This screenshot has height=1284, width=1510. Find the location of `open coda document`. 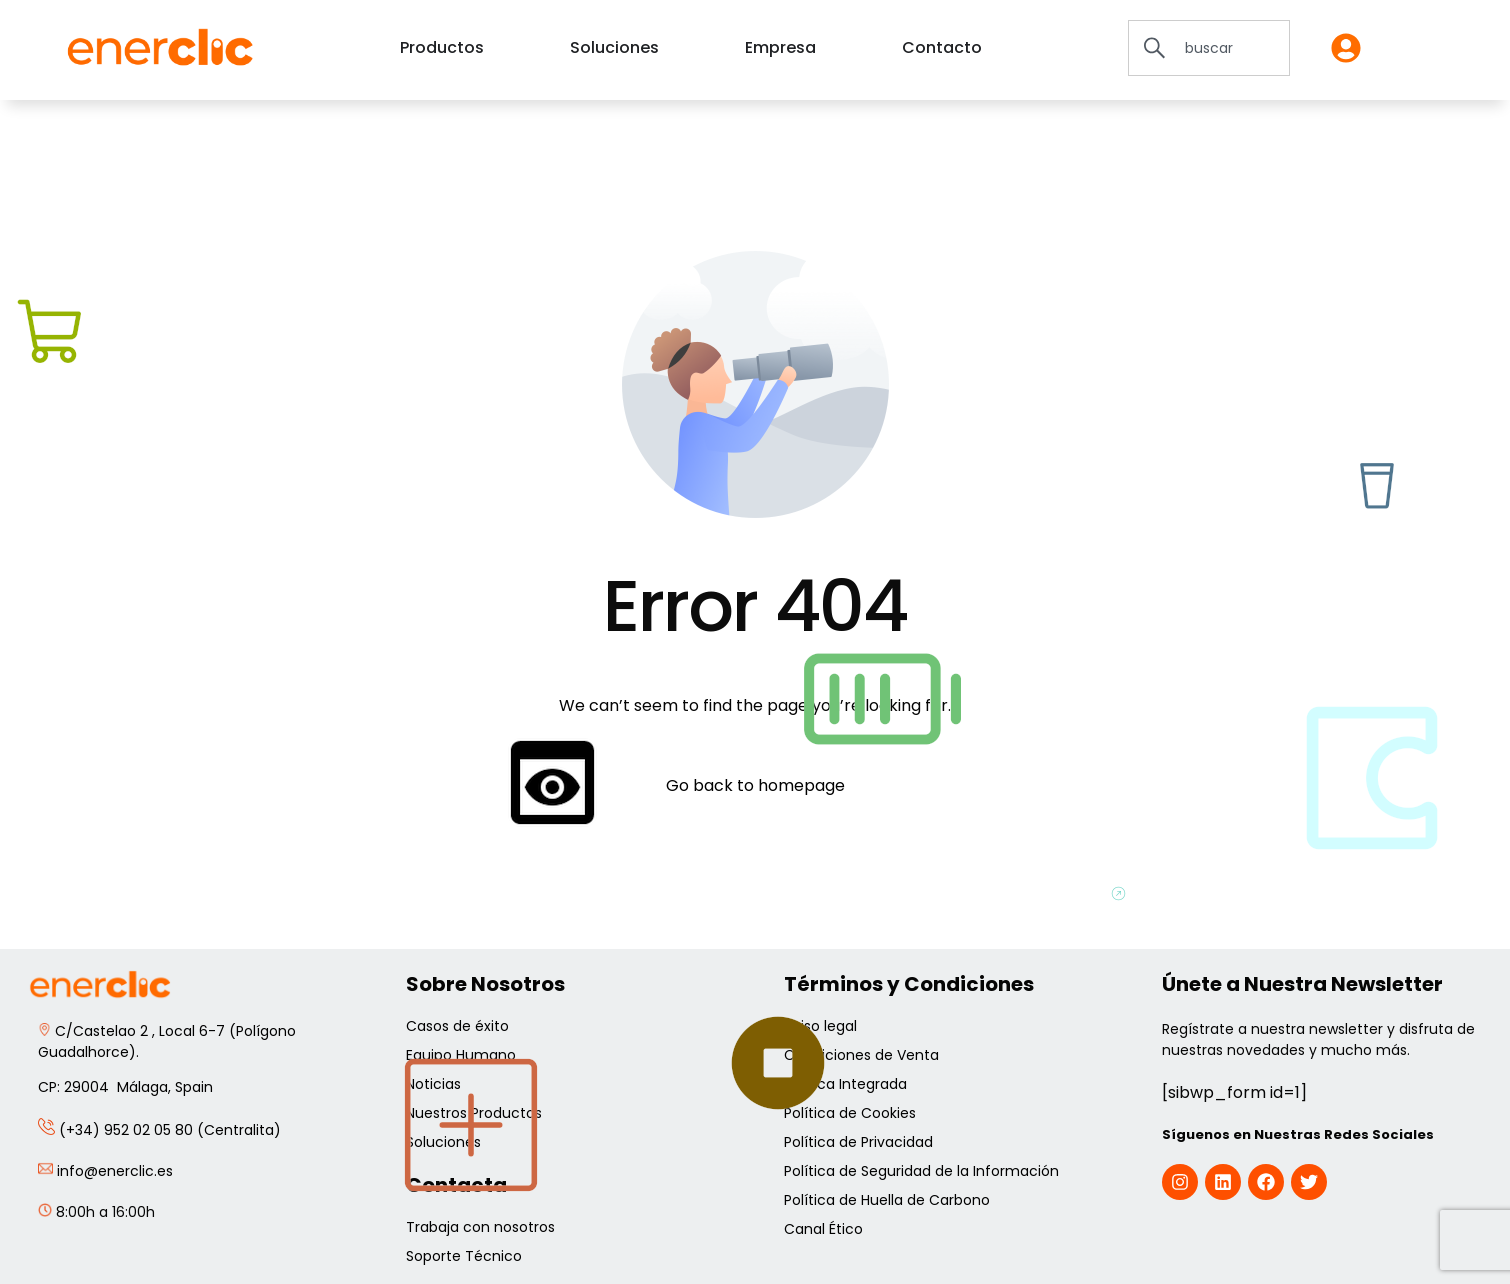

open coda document is located at coordinates (1372, 778).